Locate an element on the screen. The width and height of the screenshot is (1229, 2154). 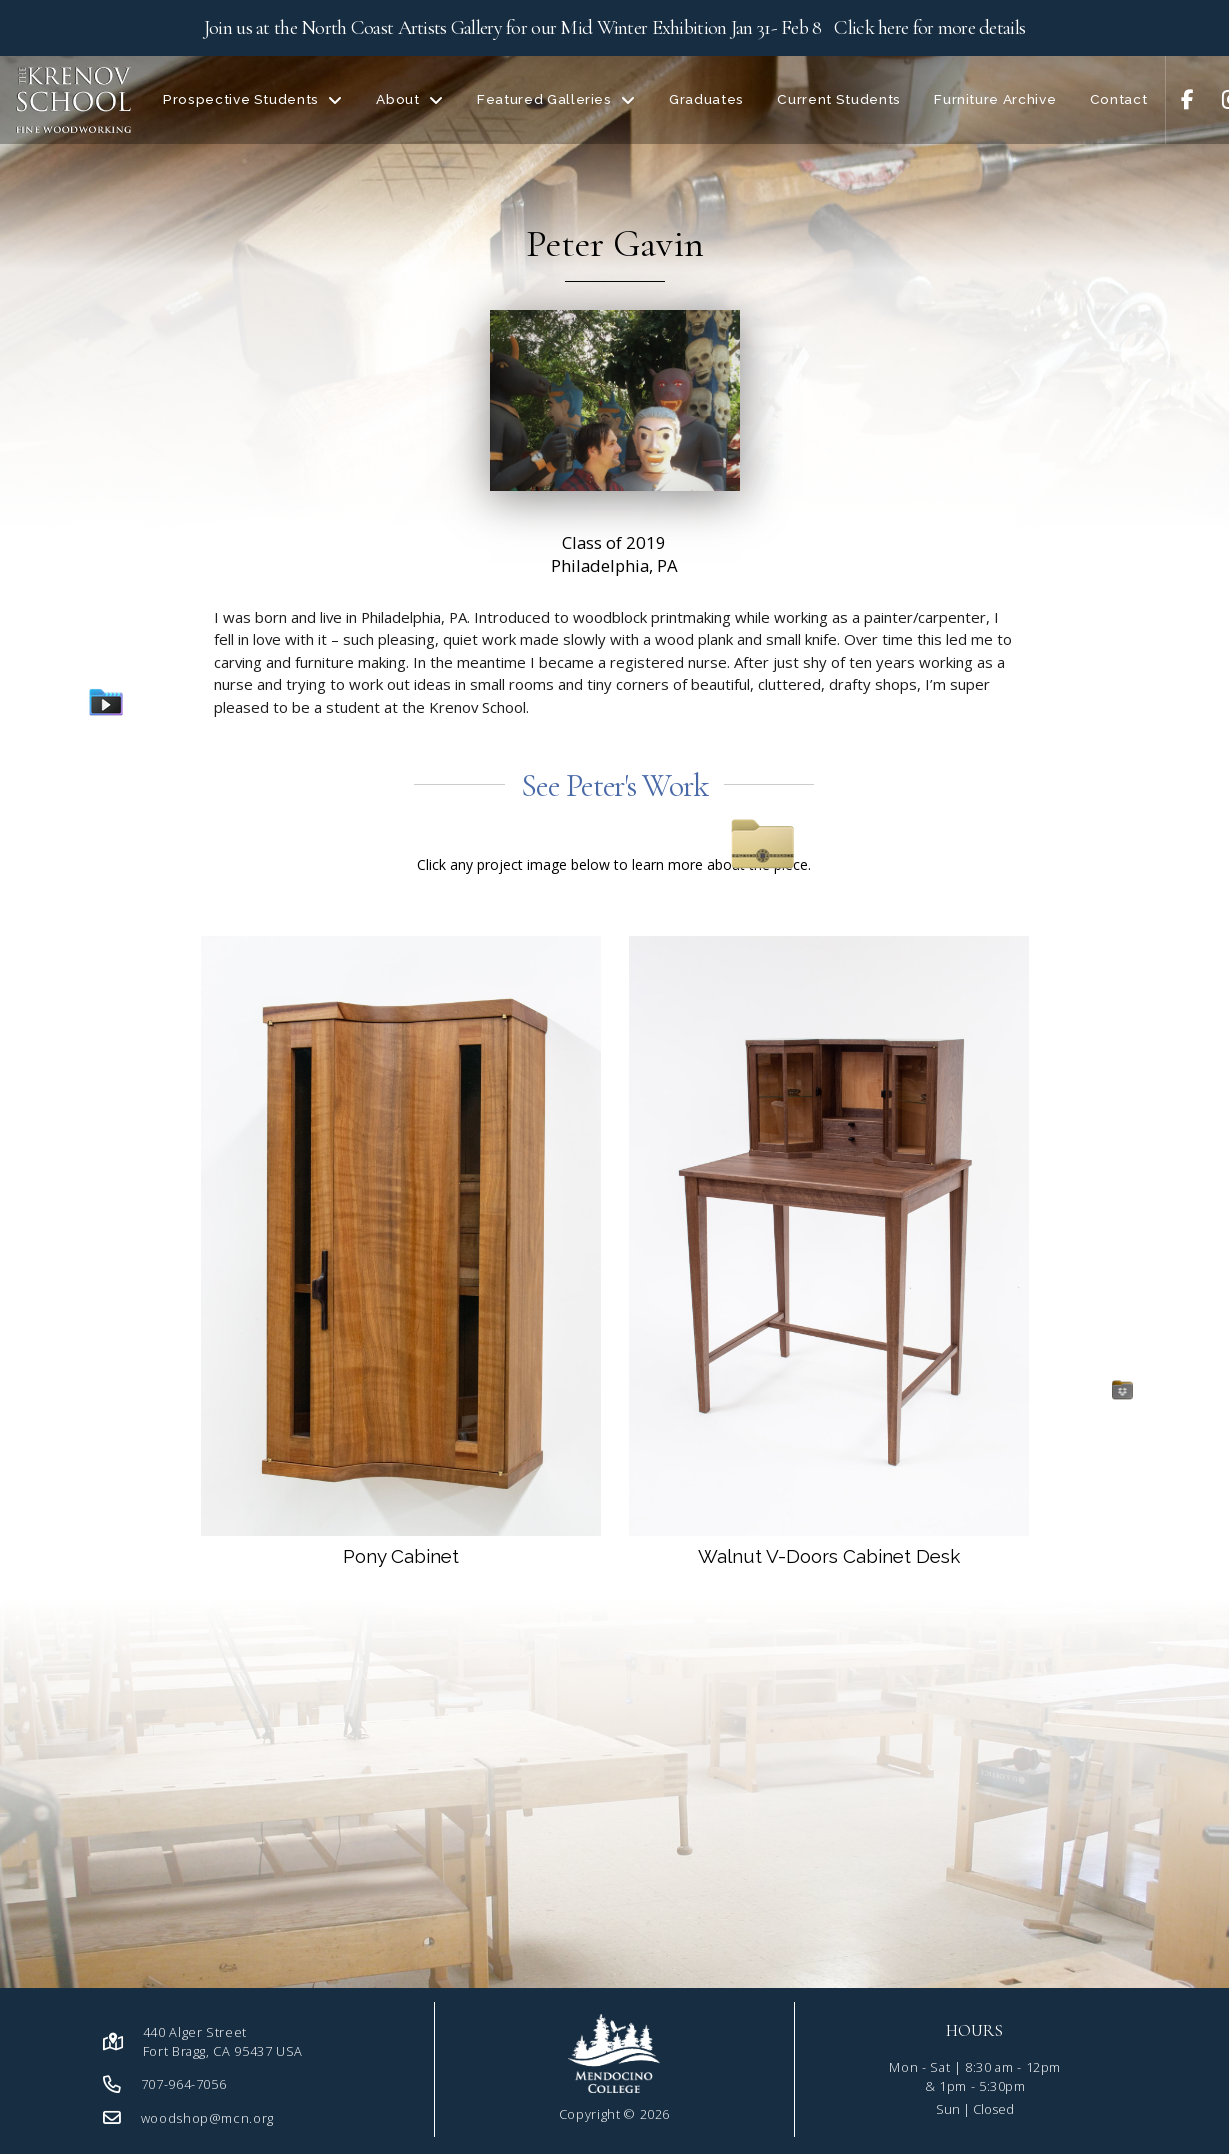
open your movies folder is located at coordinates (106, 703).